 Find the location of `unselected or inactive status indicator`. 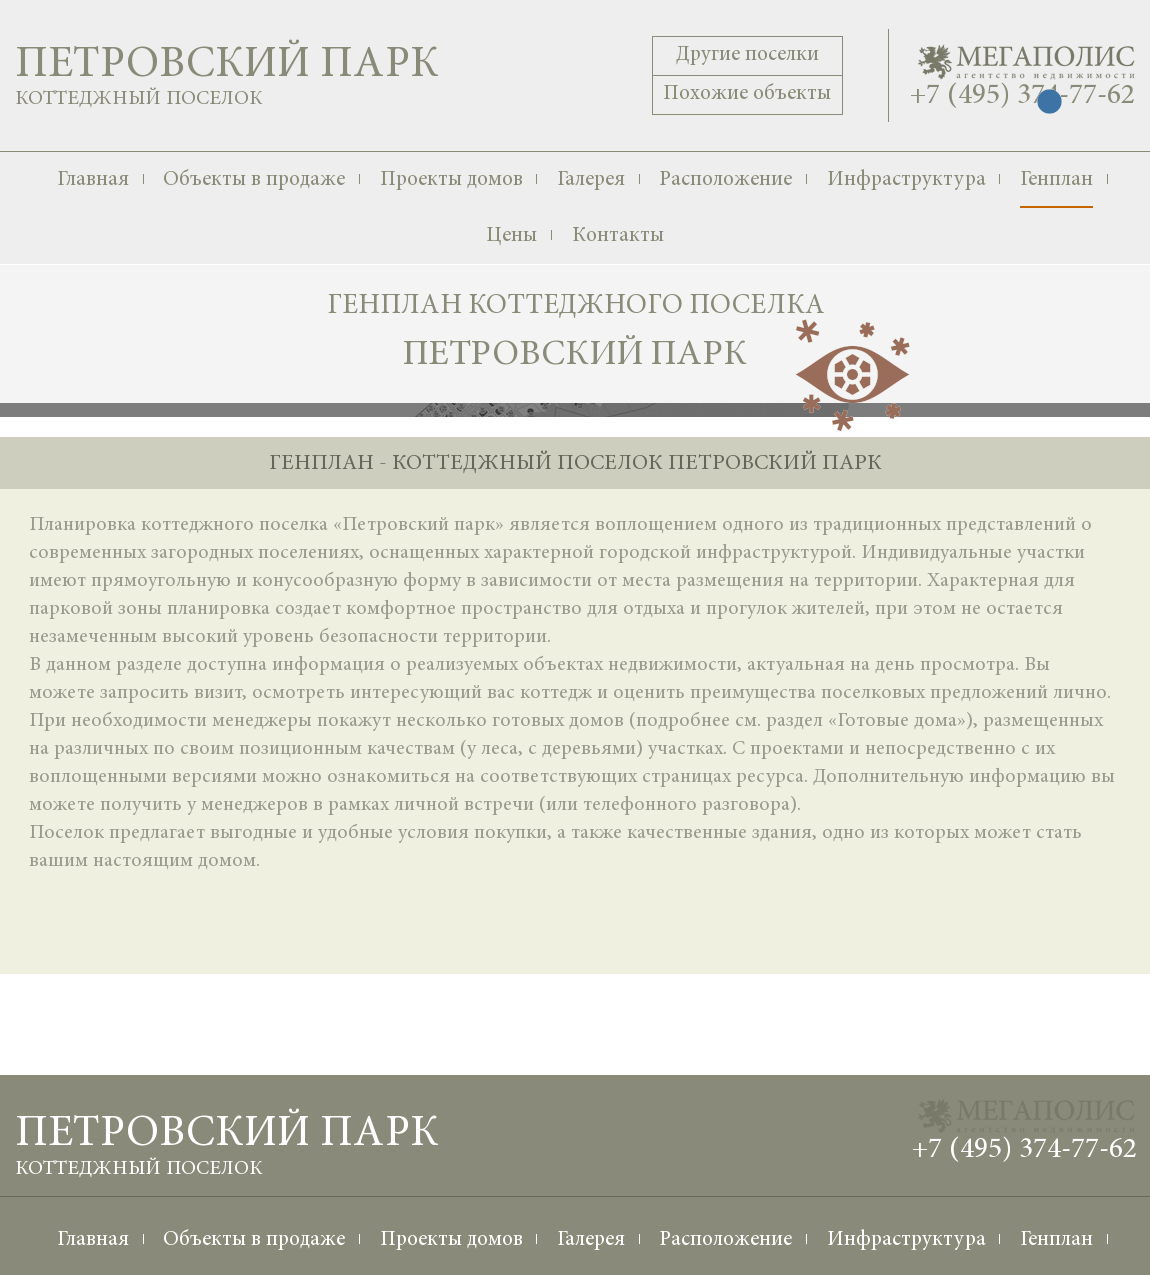

unselected or inactive status indicator is located at coordinates (1049, 101).